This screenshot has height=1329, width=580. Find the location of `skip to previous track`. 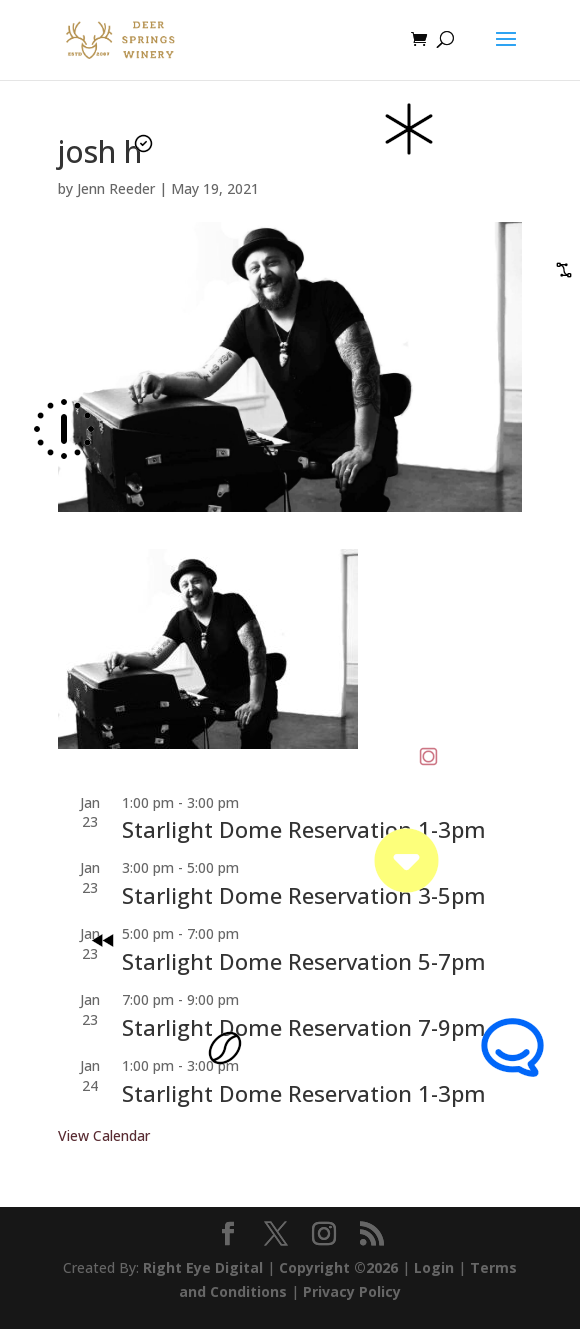

skip to previous track is located at coordinates (102, 940).